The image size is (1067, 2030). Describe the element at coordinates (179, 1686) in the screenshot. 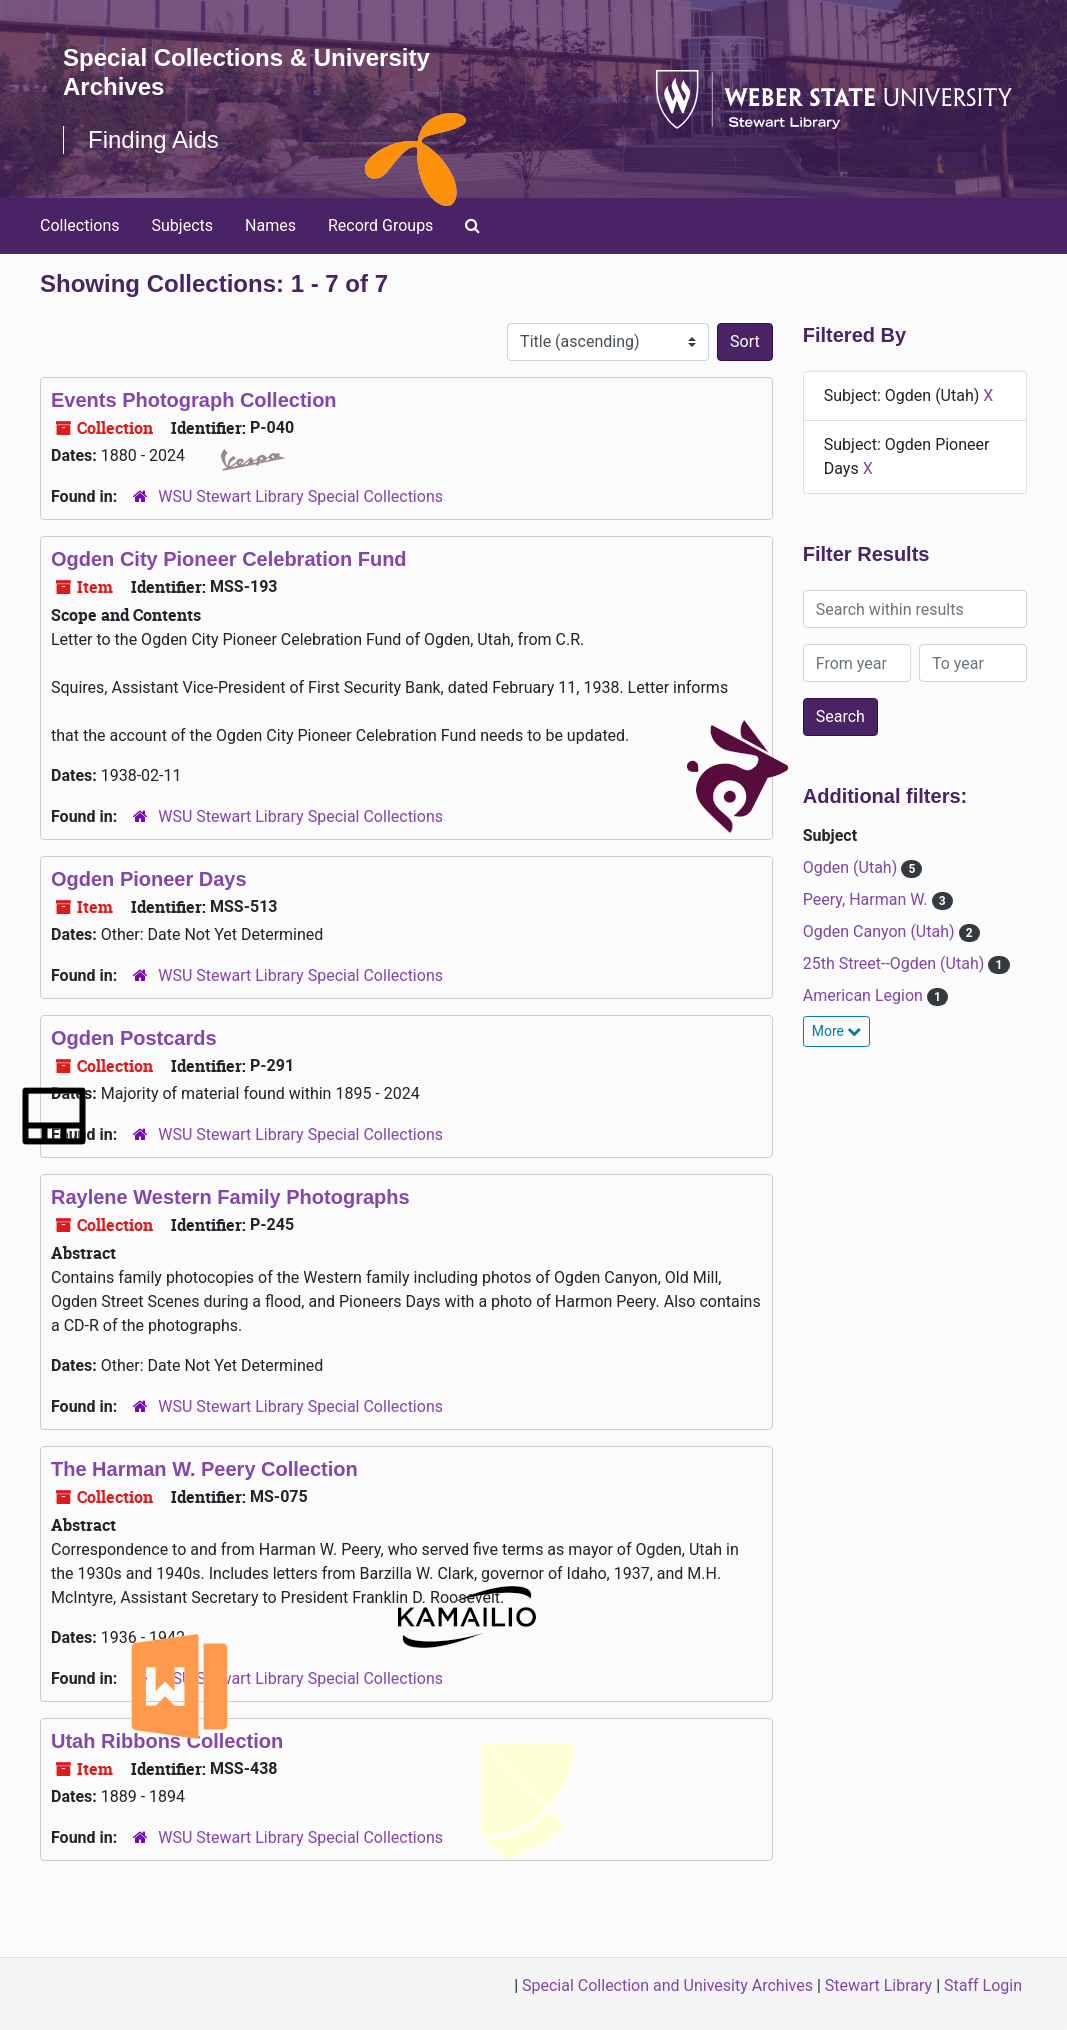

I see `open a Microsoft Word document` at that location.